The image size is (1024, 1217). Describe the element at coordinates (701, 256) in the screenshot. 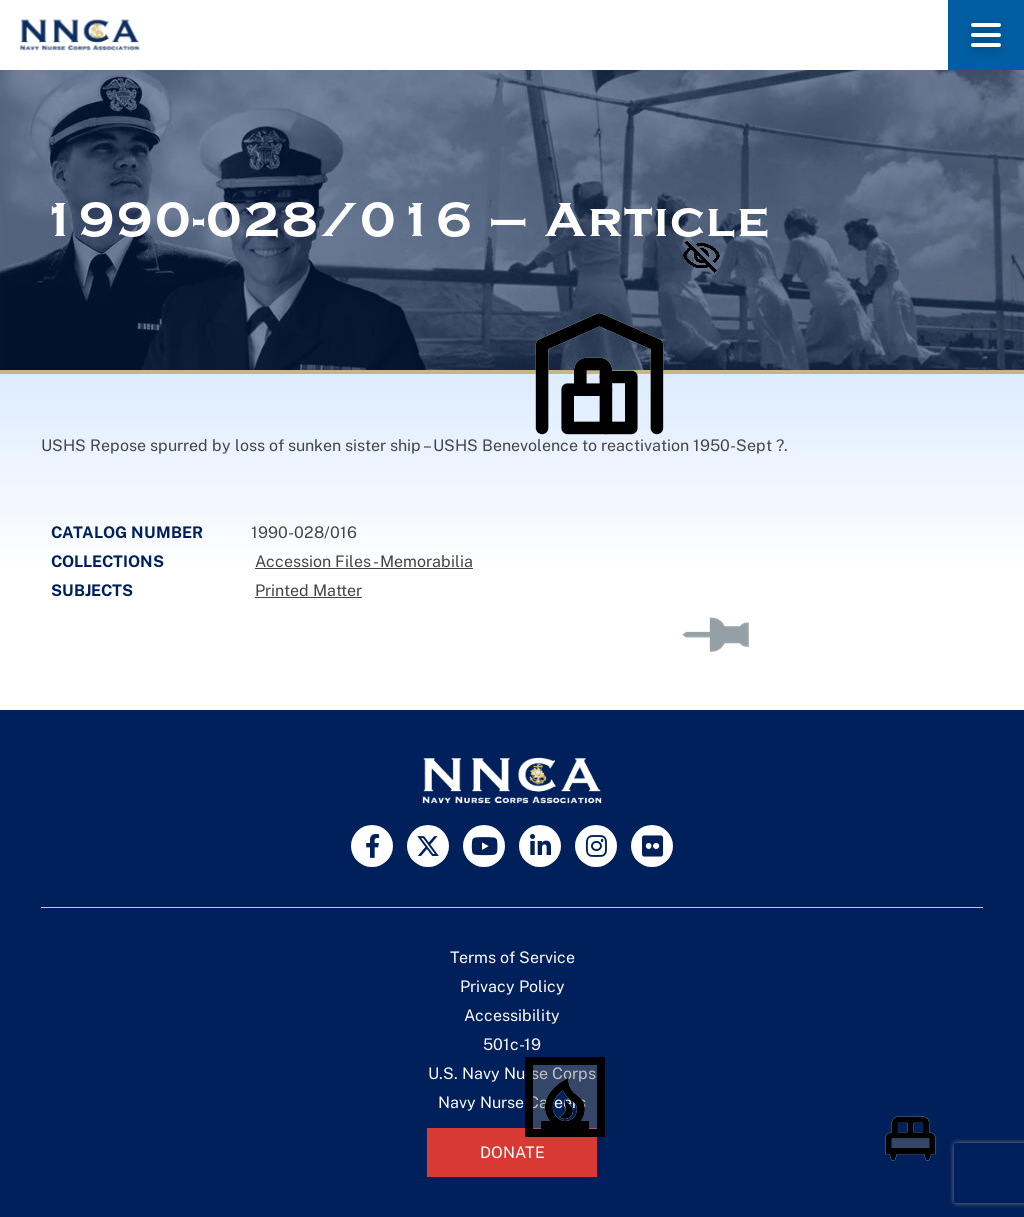

I see `hide password or sensitive content` at that location.